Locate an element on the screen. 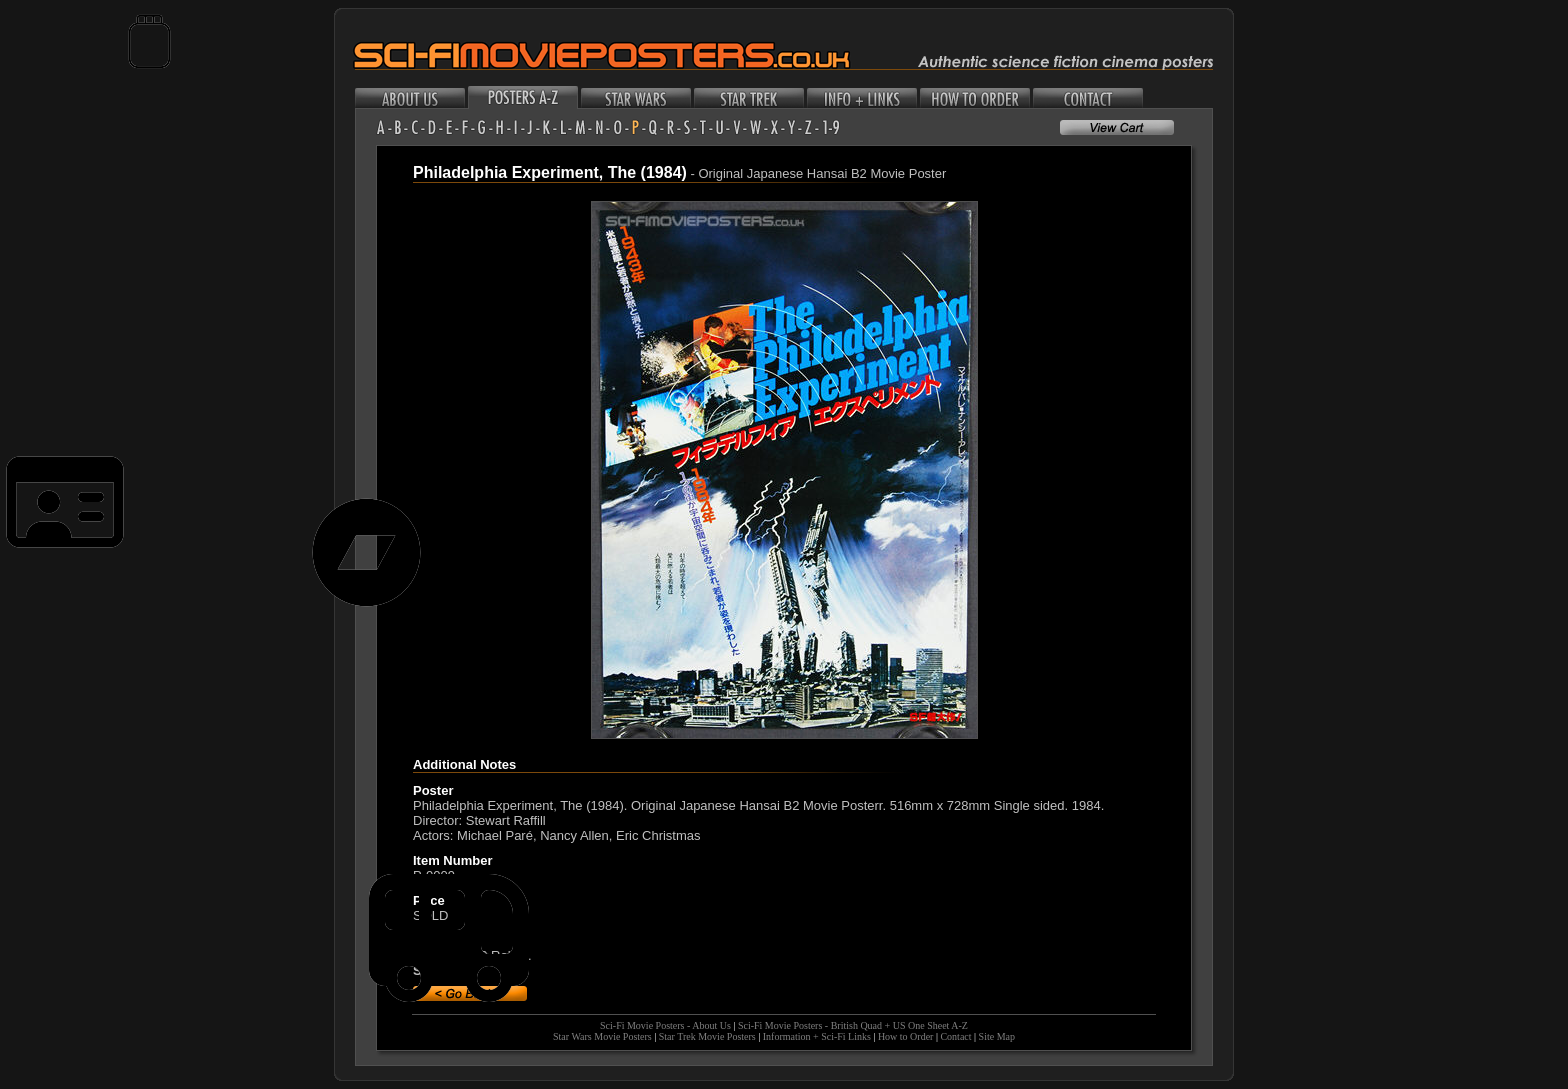  store or organize items in a container is located at coordinates (149, 41).